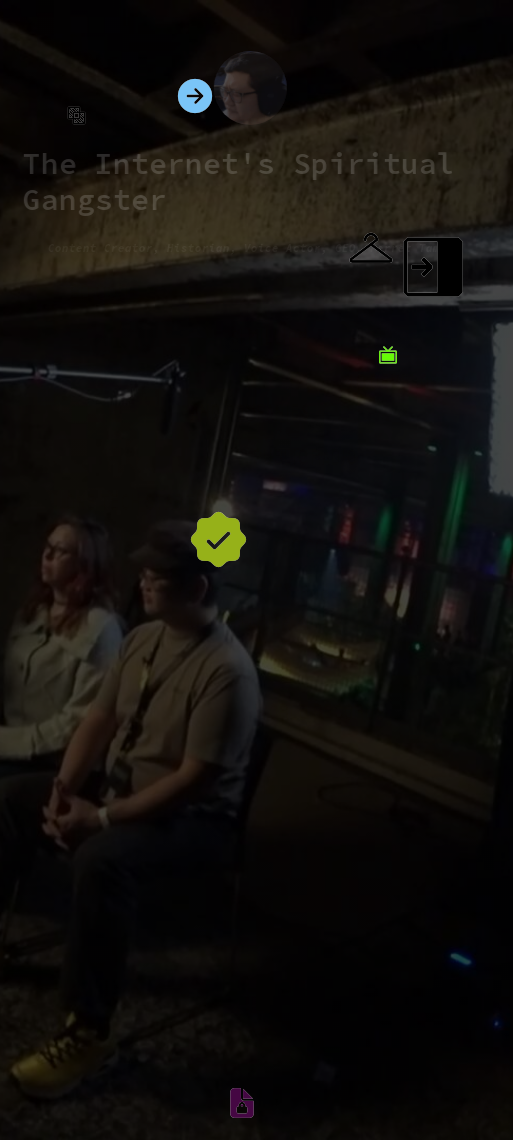  Describe the element at coordinates (388, 356) in the screenshot. I see `watch TV or video content` at that location.